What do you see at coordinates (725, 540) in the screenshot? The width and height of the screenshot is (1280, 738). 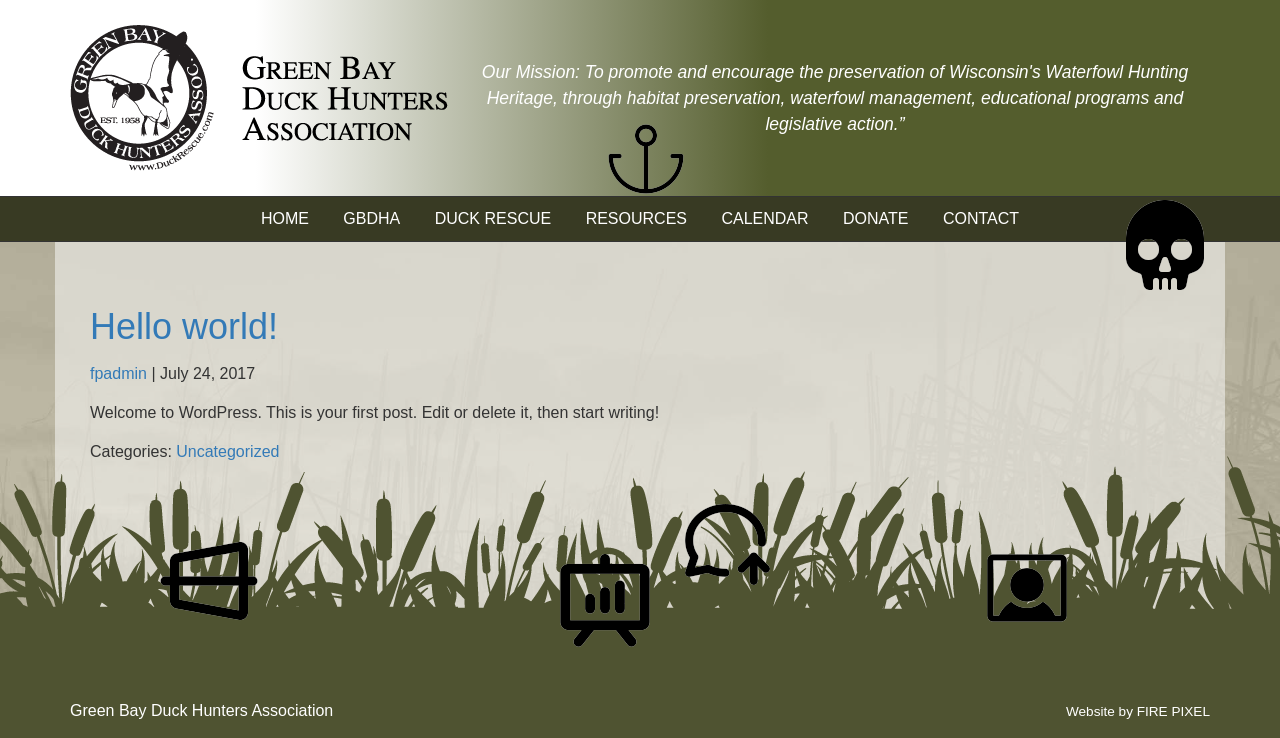 I see `send a message` at bounding box center [725, 540].